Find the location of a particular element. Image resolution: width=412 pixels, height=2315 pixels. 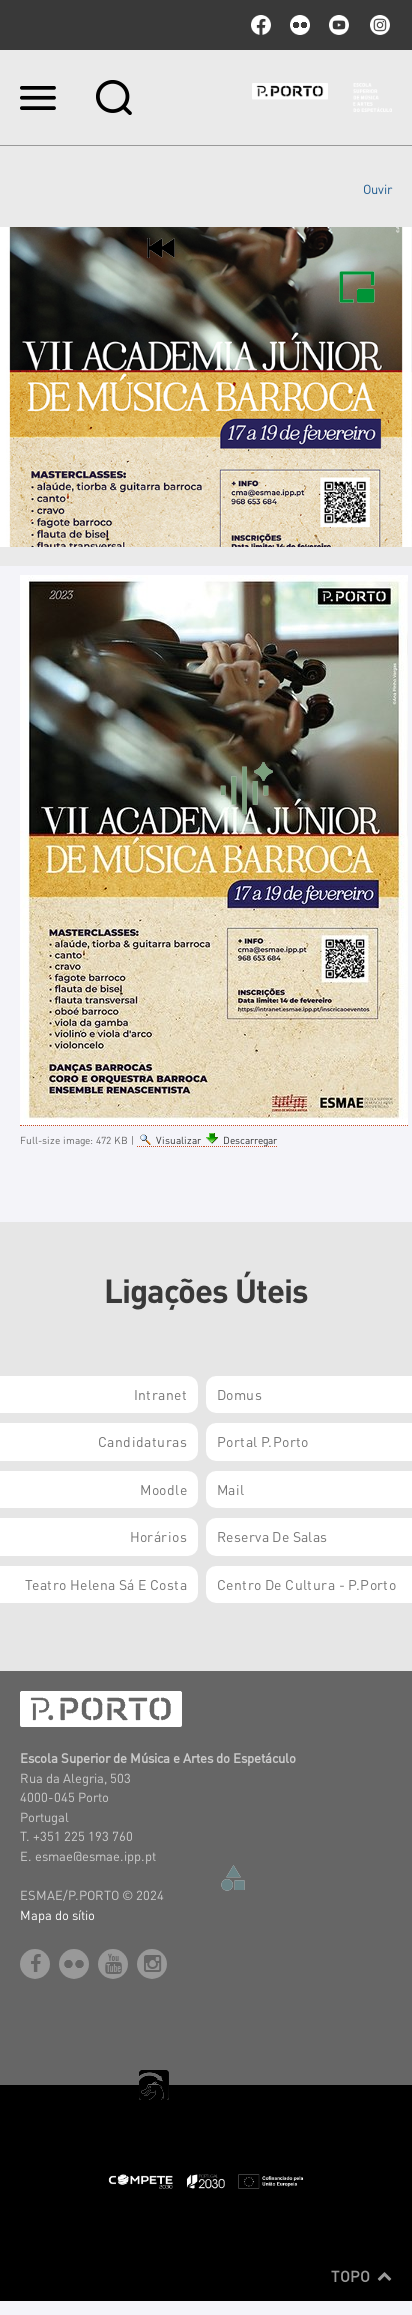

skip to the beginning of the track is located at coordinates (161, 248).